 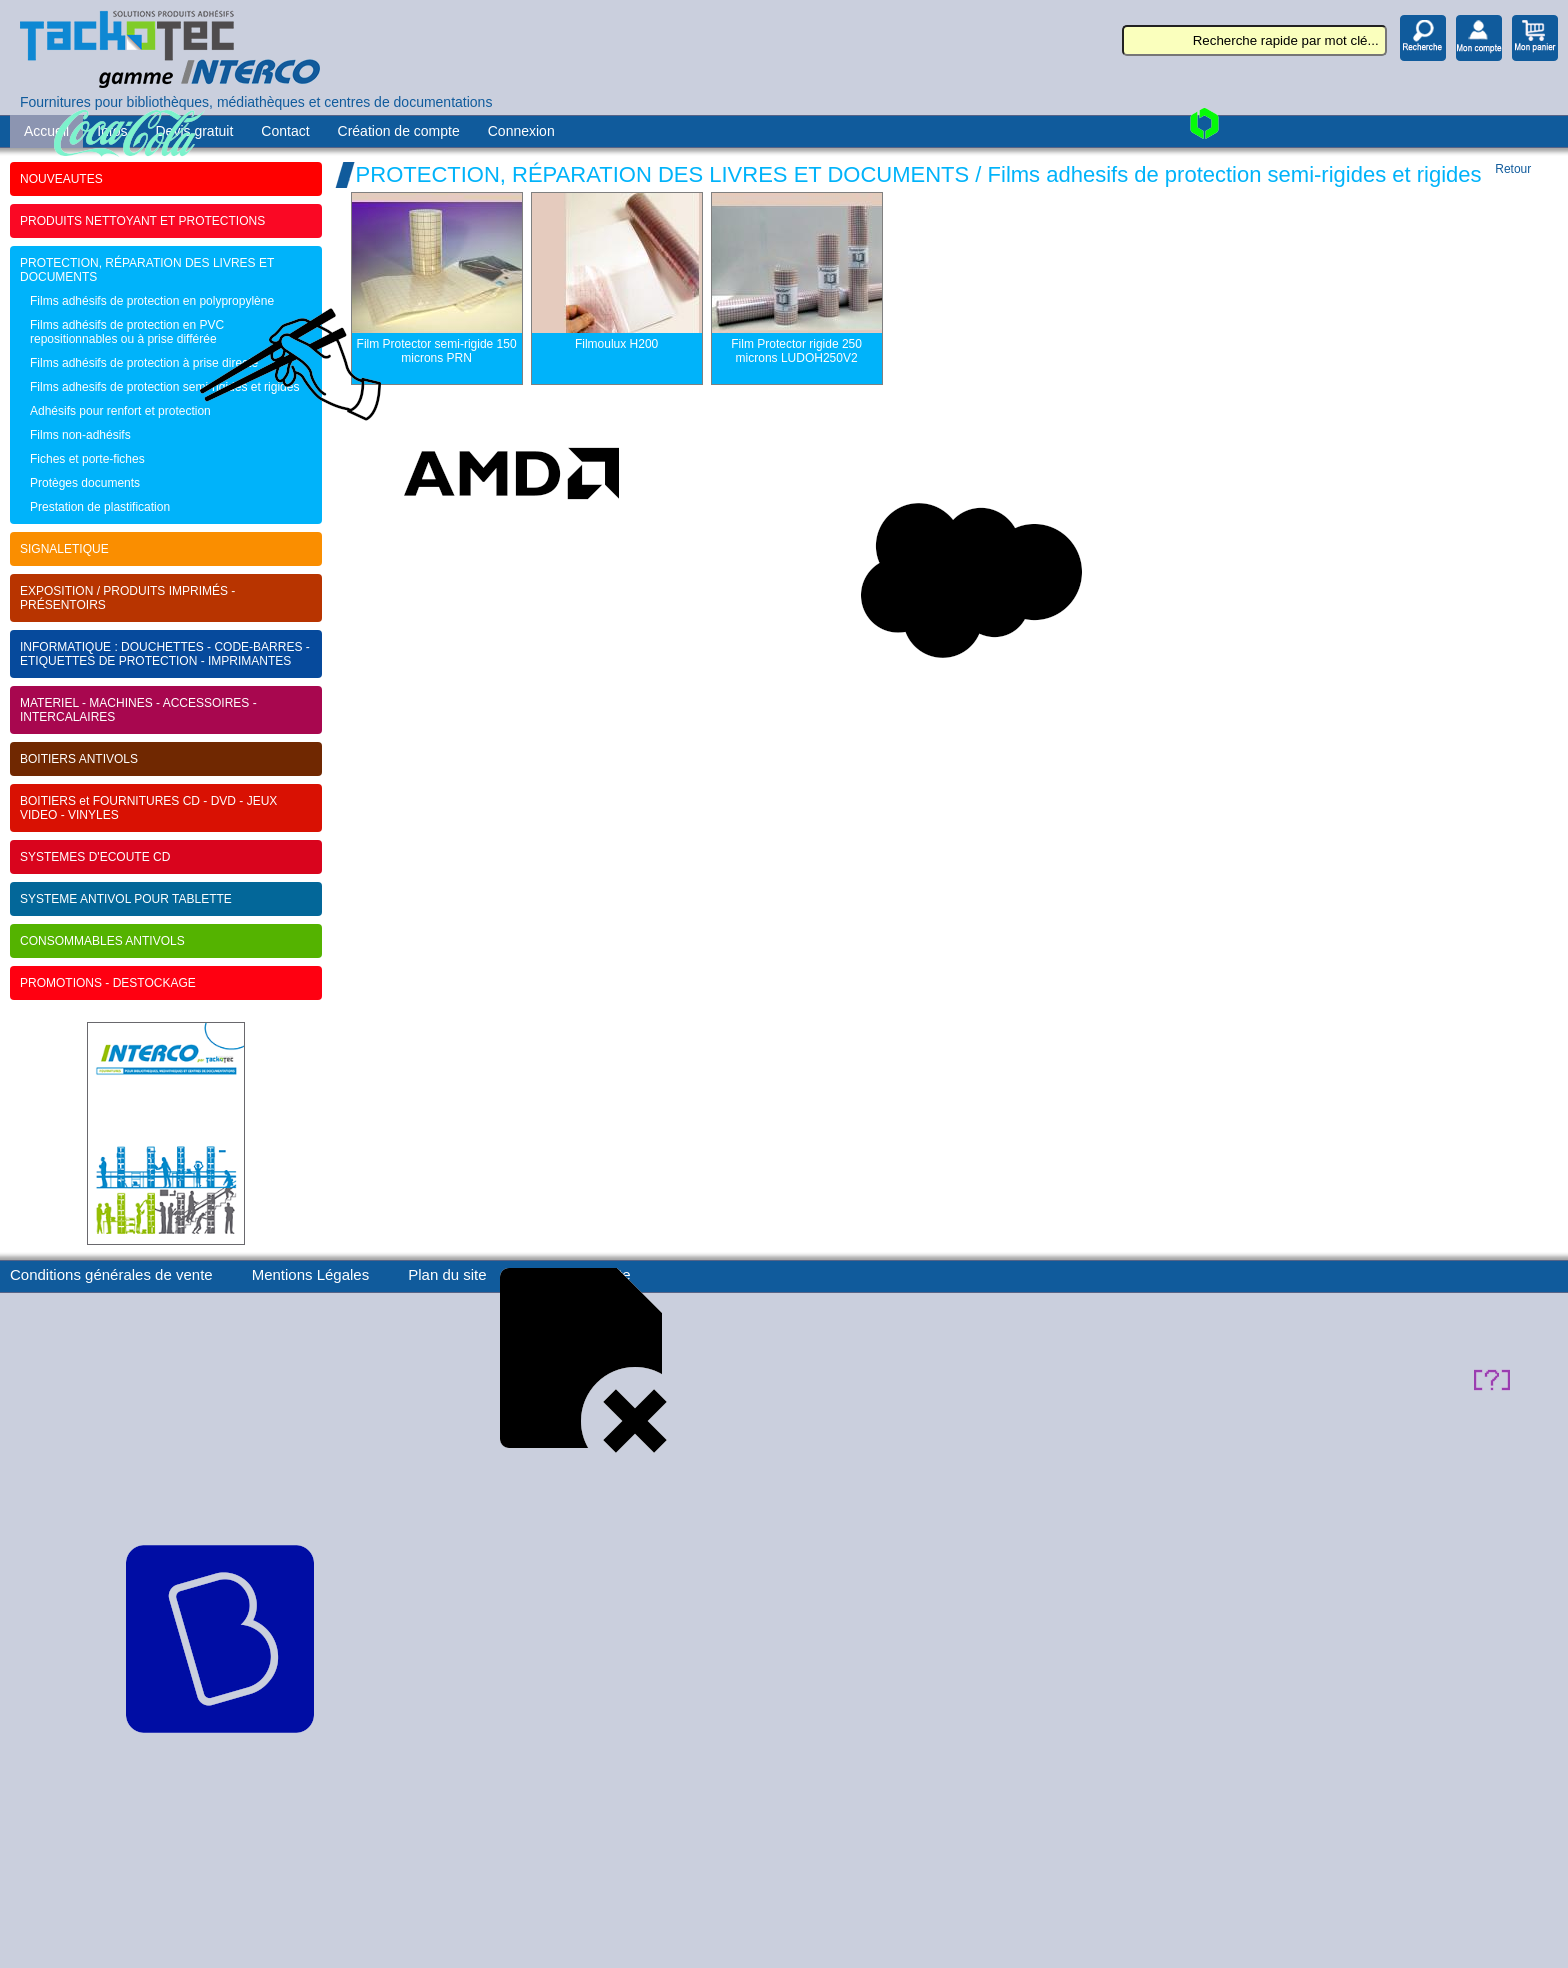 What do you see at coordinates (971, 580) in the screenshot?
I see `open Salesforce CRM app` at bounding box center [971, 580].